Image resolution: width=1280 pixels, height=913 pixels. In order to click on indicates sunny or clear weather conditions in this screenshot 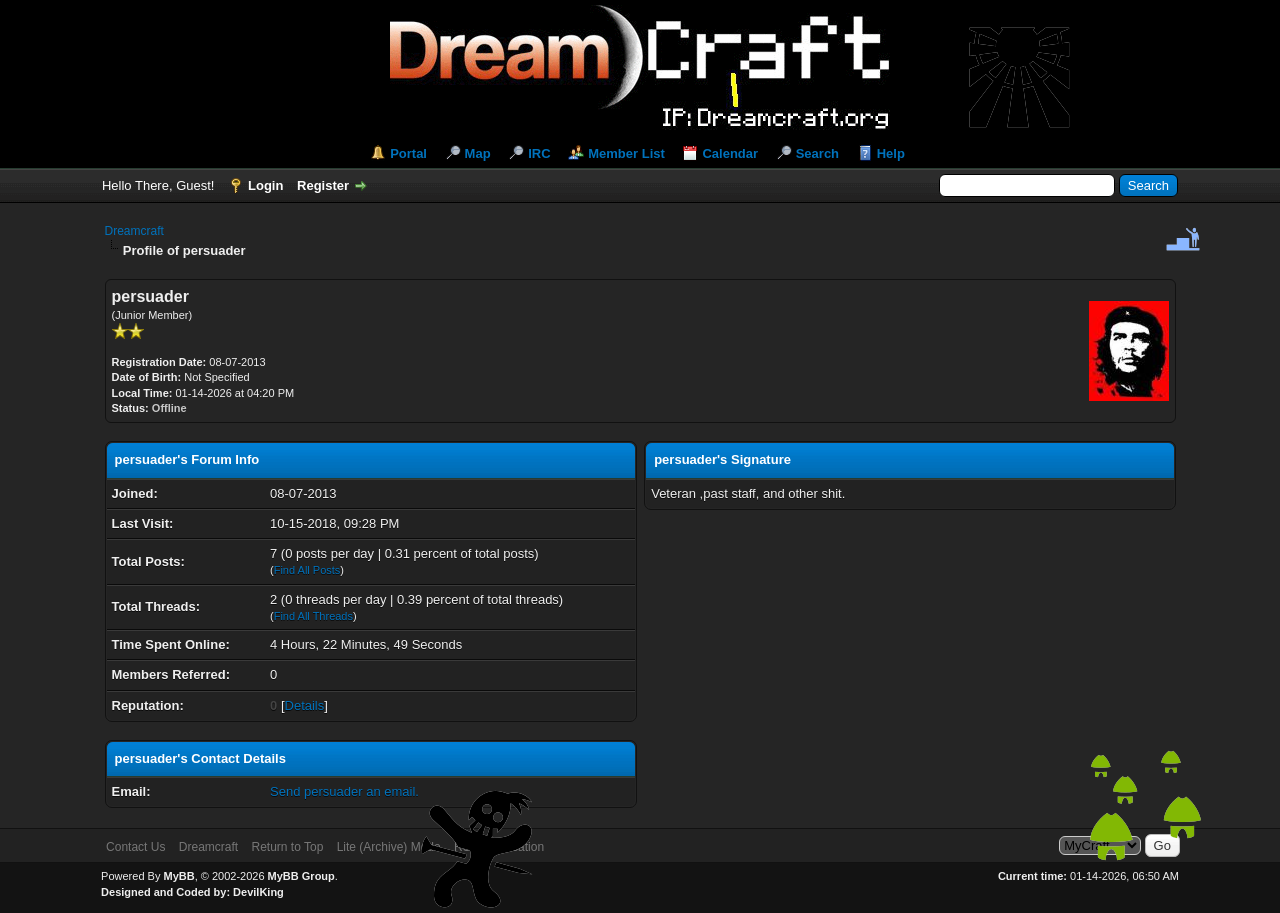, I will do `click(1019, 77)`.